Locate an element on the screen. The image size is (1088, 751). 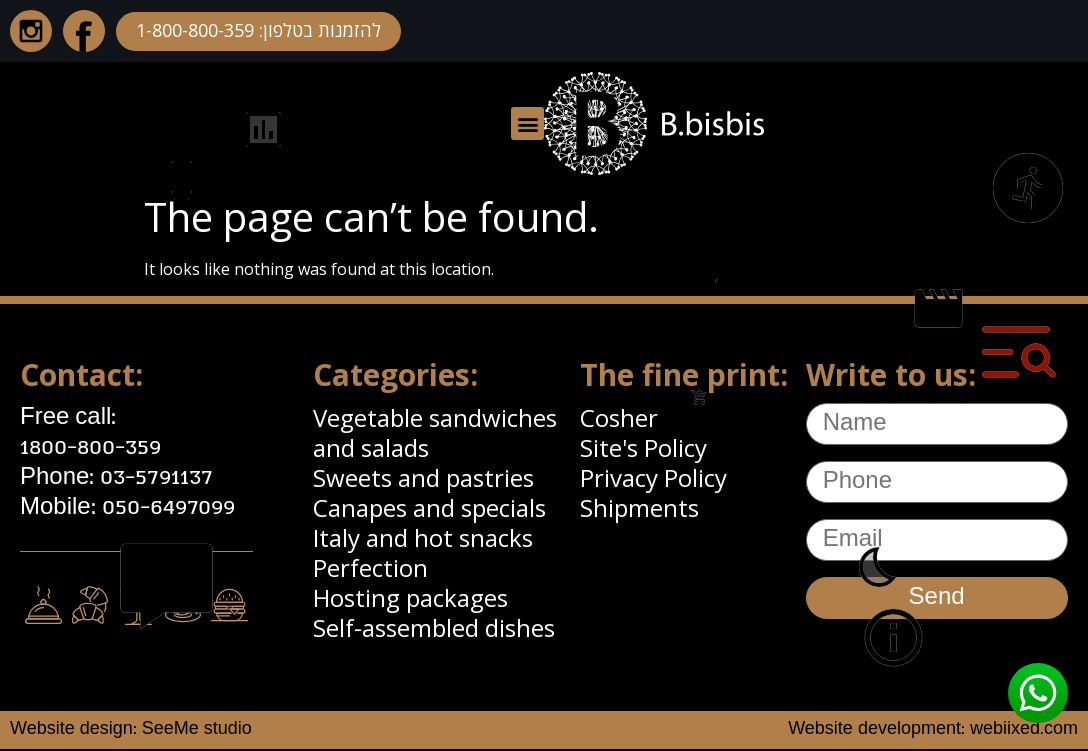
open chat or messaging is located at coordinates (166, 586).